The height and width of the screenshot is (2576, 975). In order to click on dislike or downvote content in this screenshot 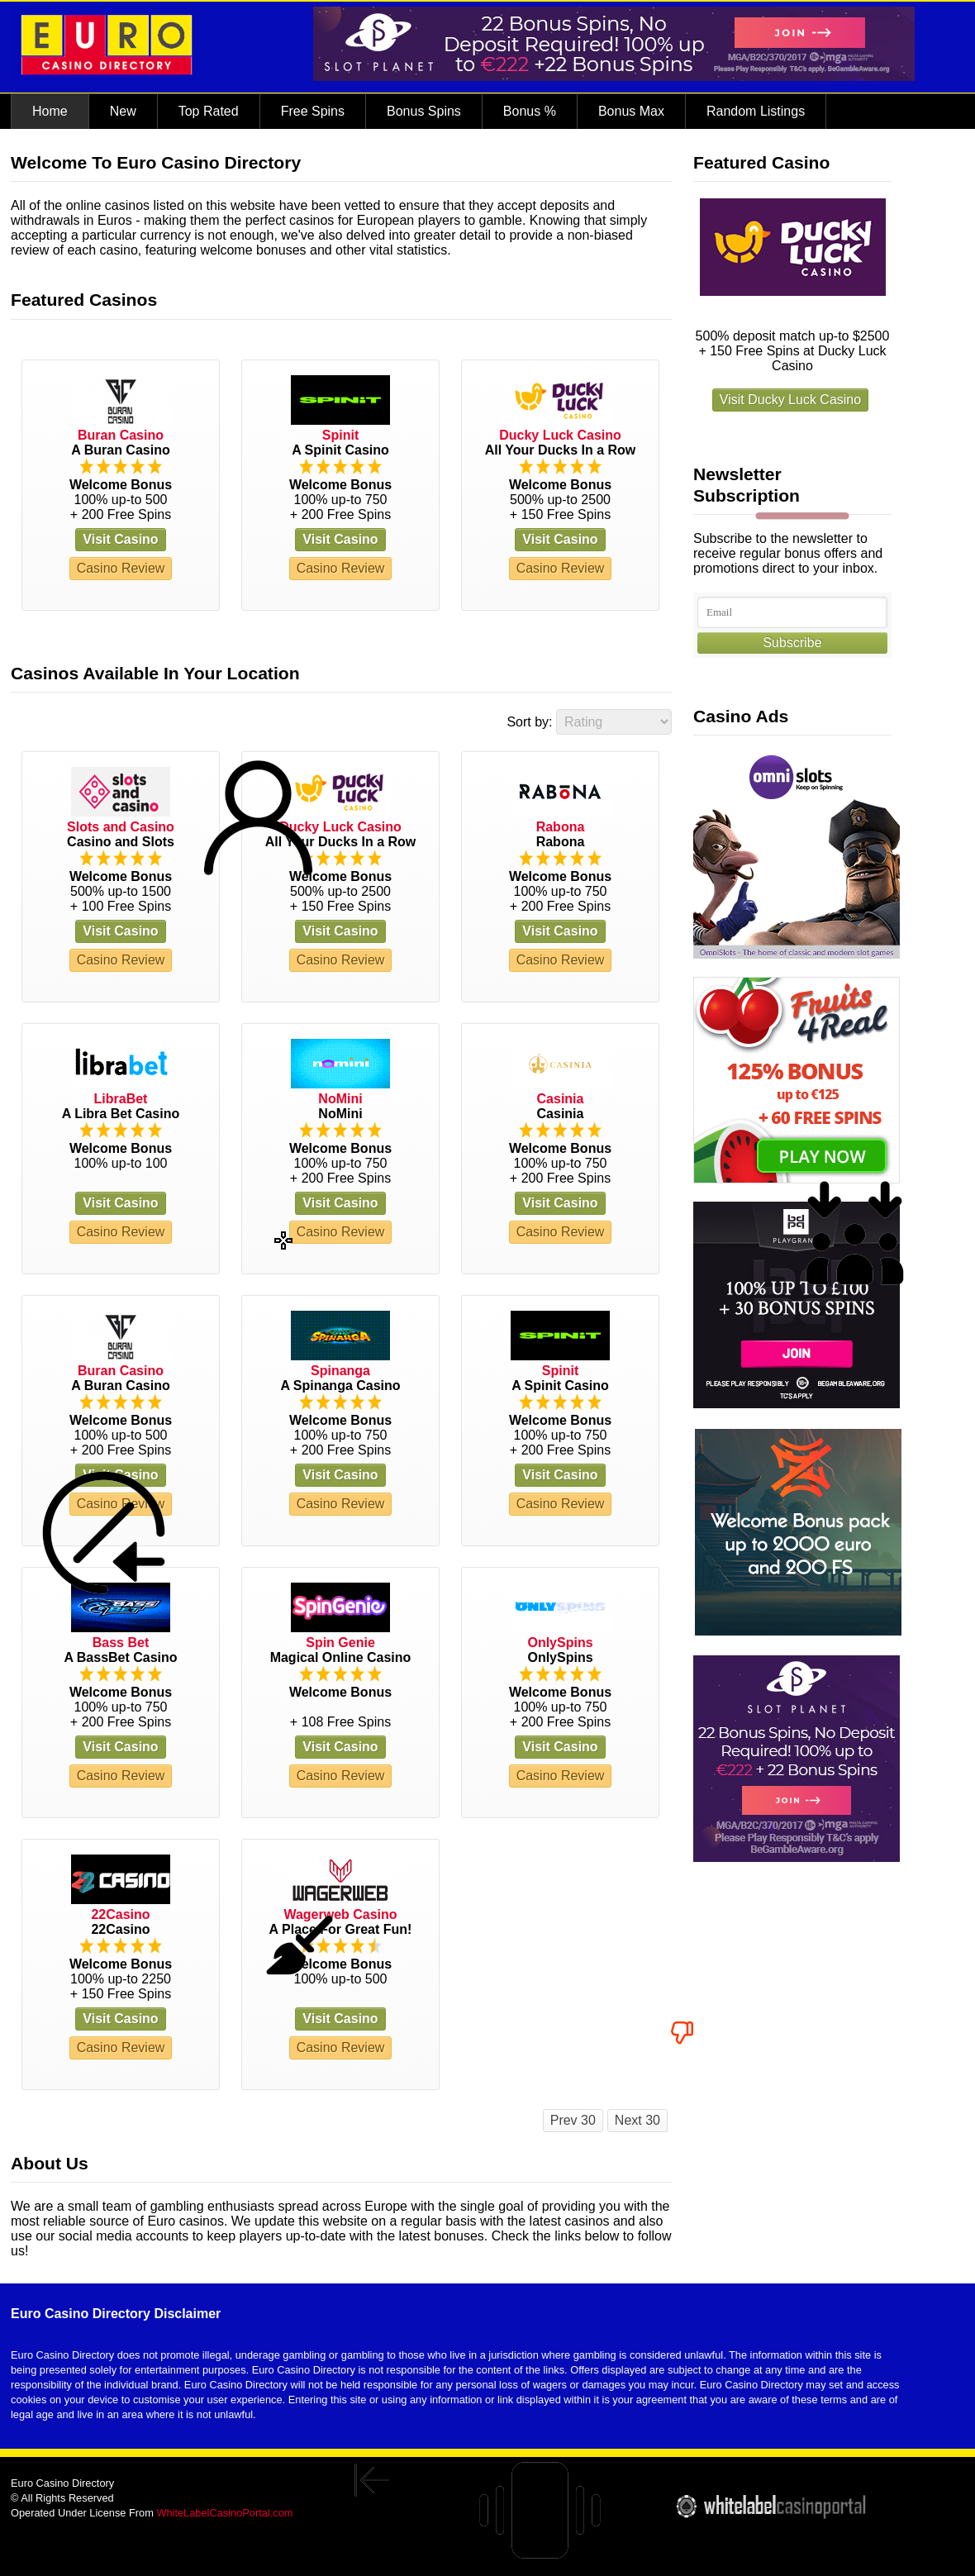, I will do `click(682, 2033)`.